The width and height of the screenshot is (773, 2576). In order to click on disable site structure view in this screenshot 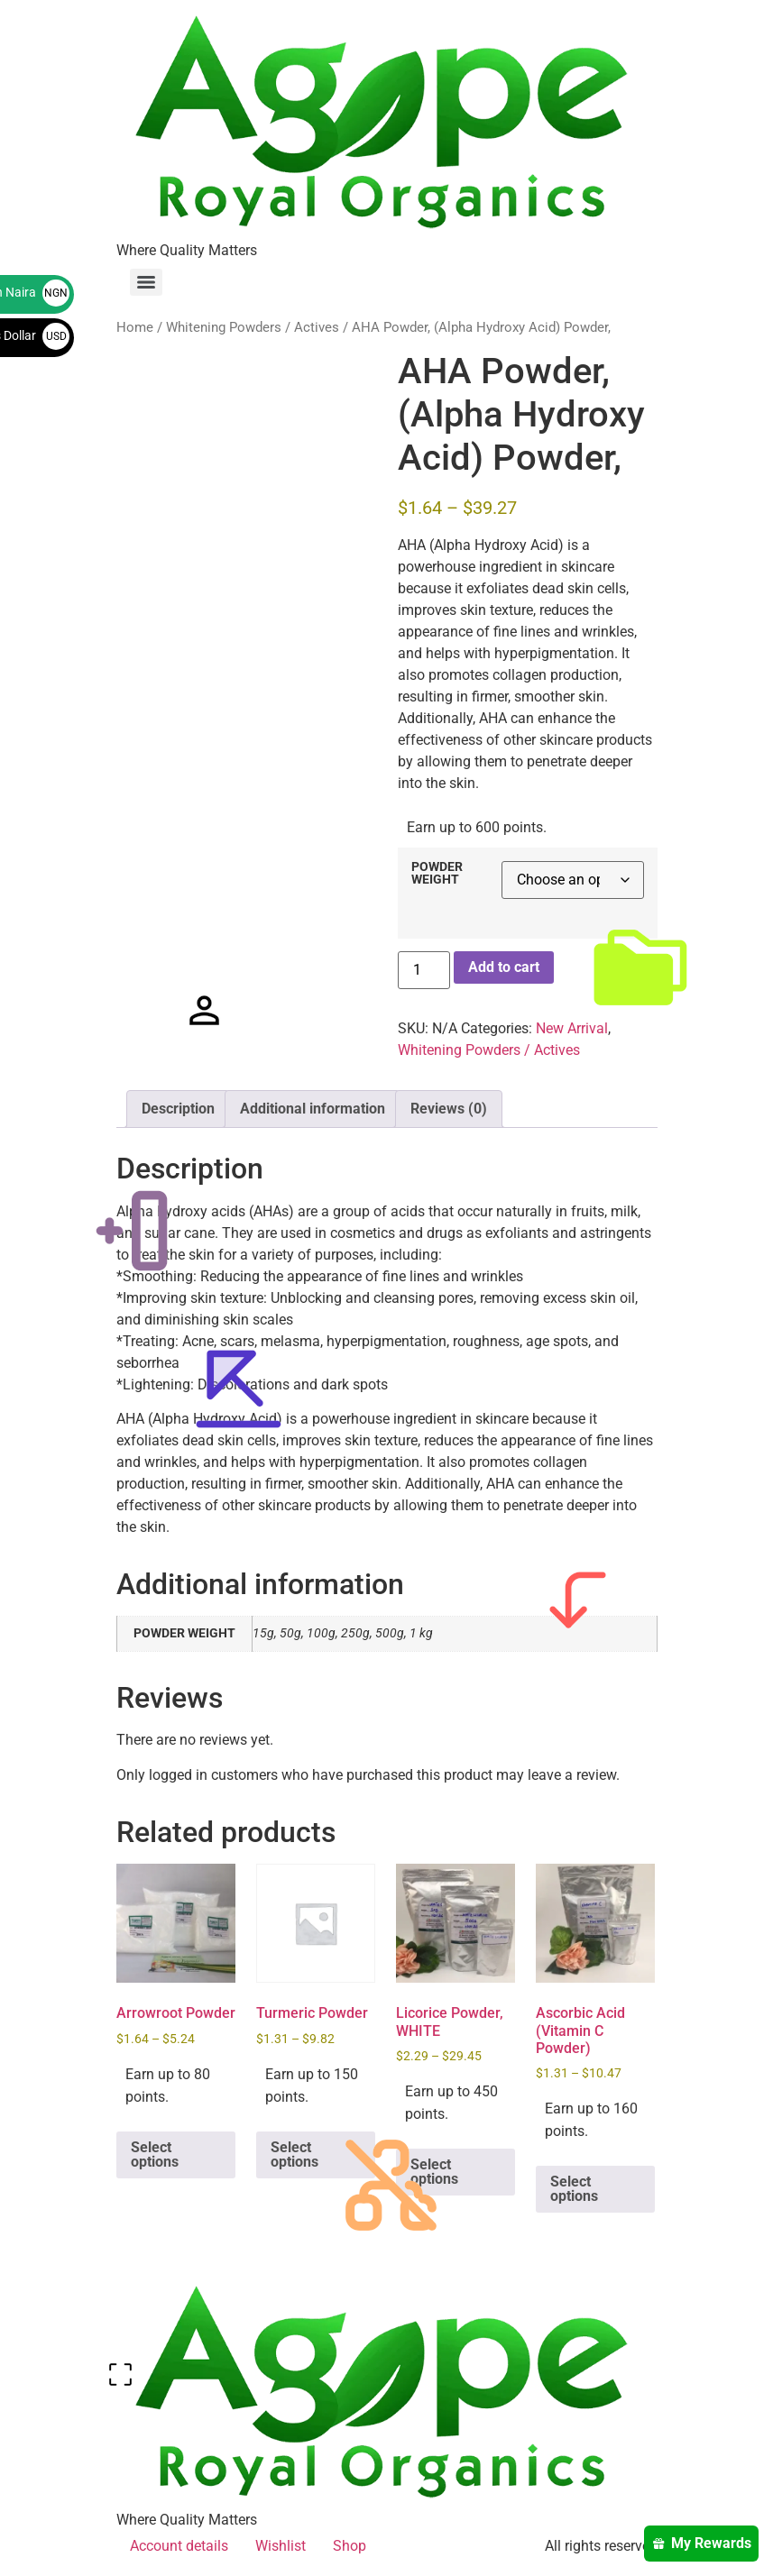, I will do `click(391, 2185)`.